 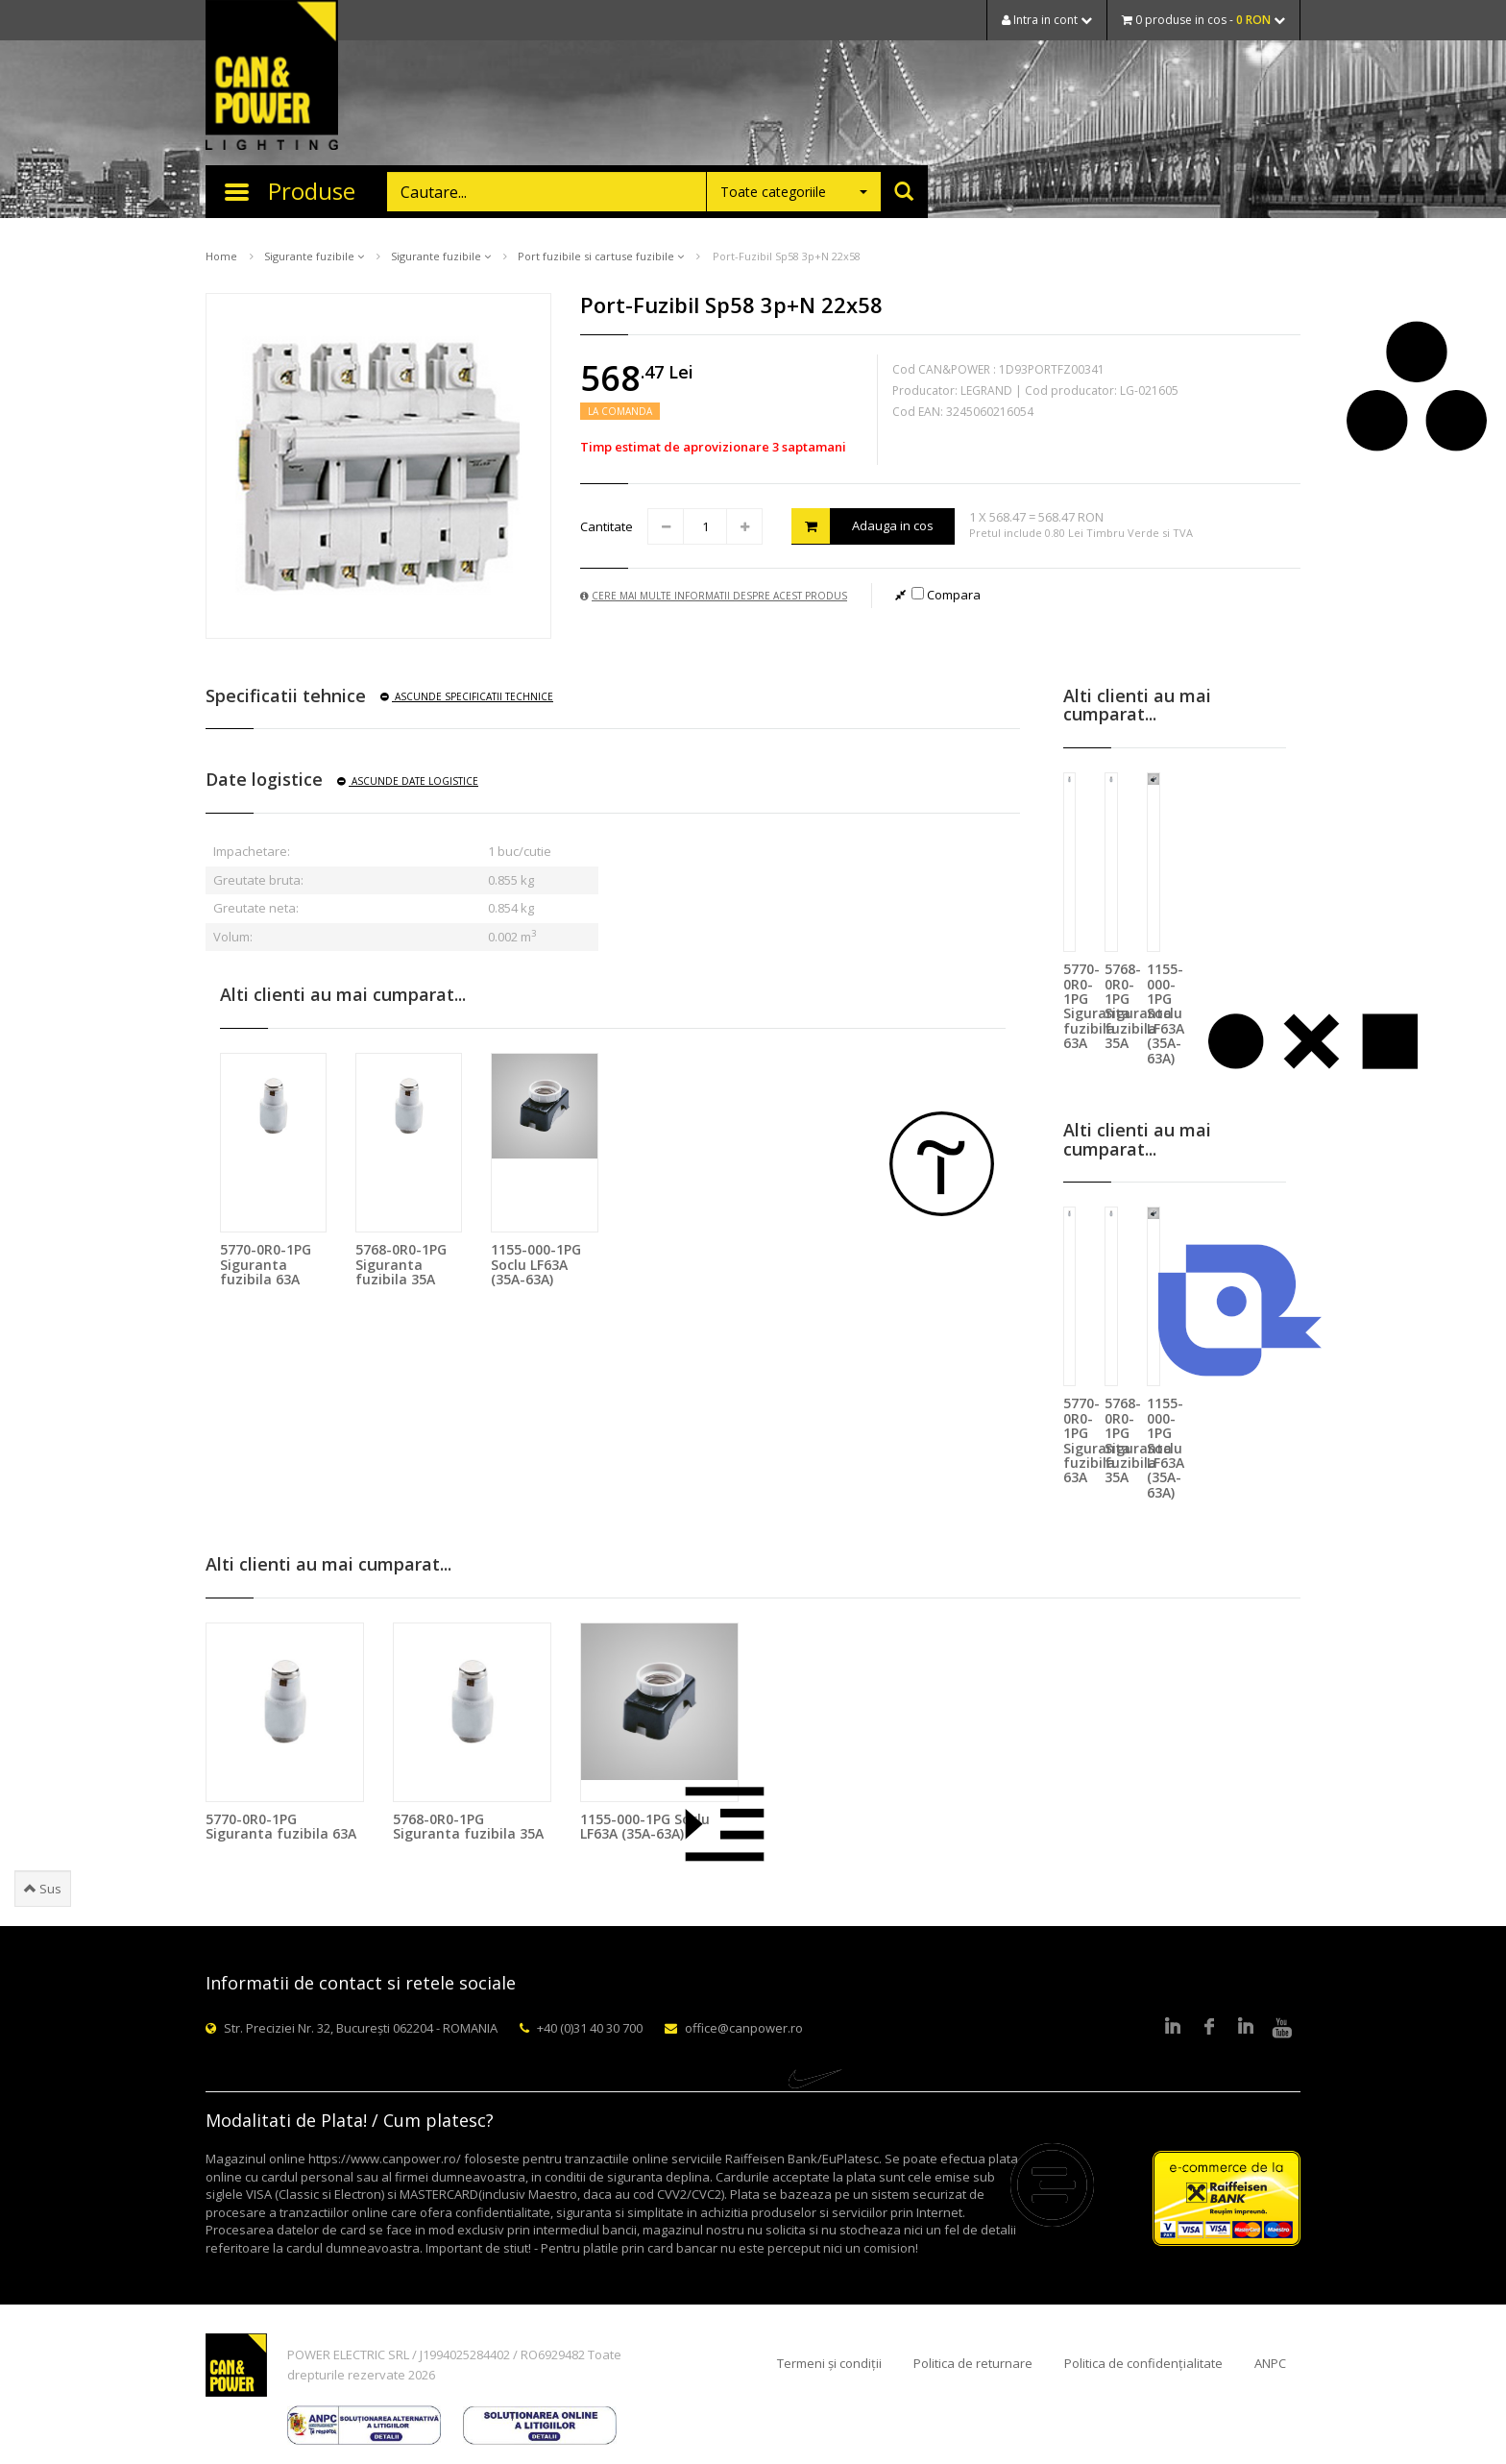 What do you see at coordinates (941, 1163) in the screenshot?
I see `tilda publishing logo` at bounding box center [941, 1163].